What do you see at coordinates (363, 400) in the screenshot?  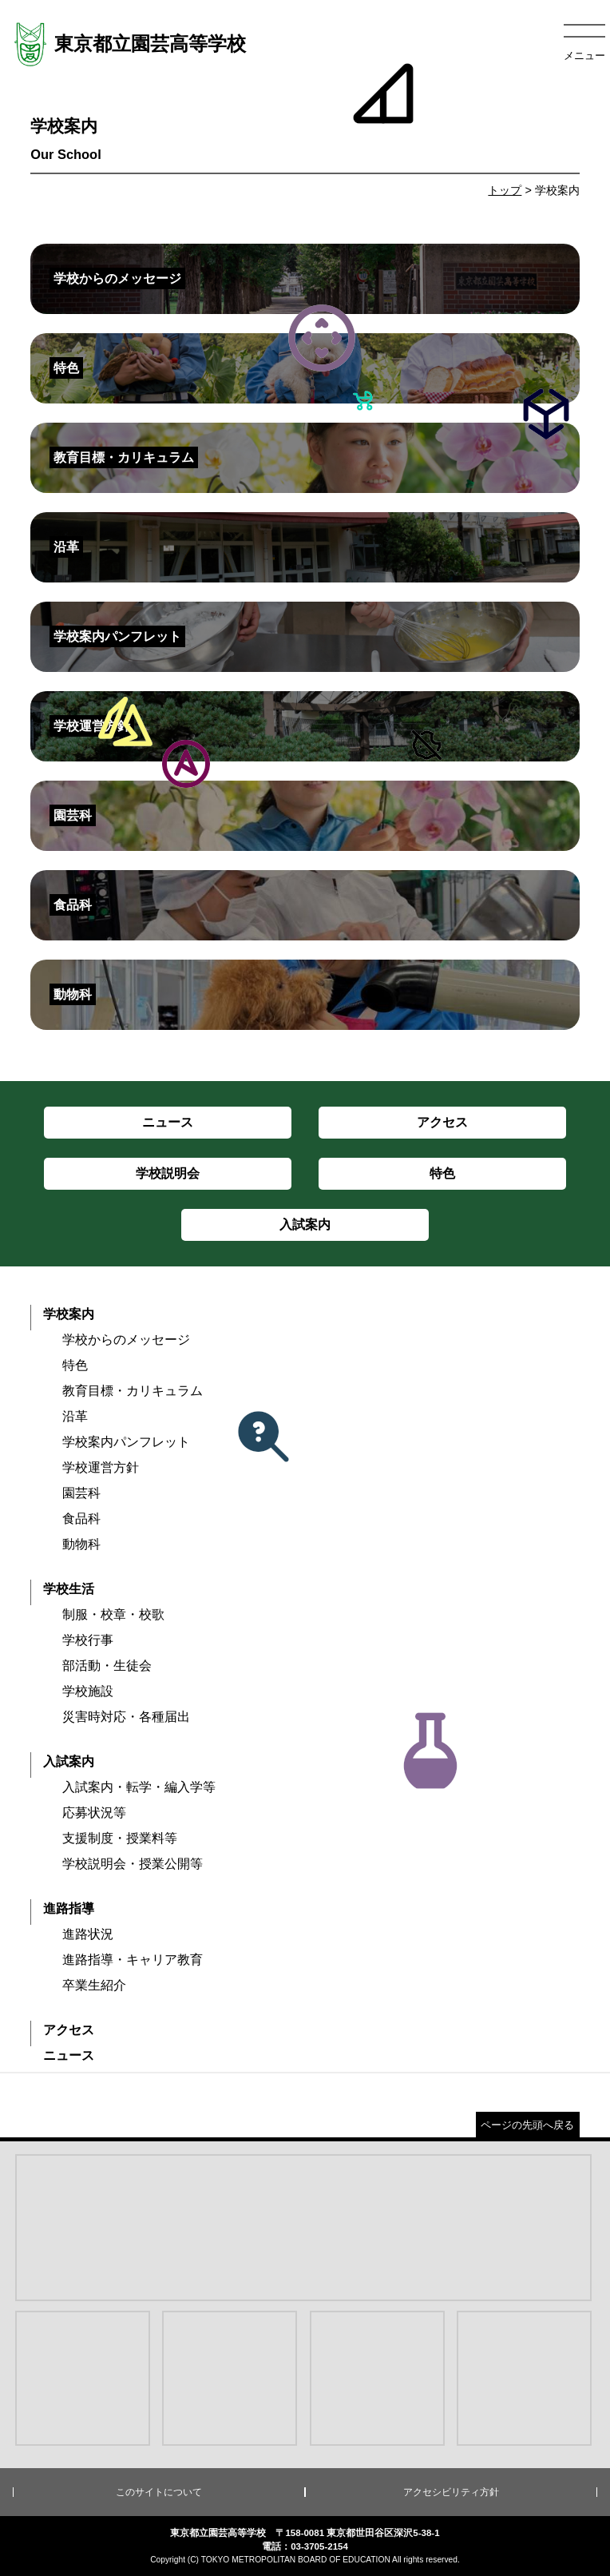 I see `access baby or parenting-related features` at bounding box center [363, 400].